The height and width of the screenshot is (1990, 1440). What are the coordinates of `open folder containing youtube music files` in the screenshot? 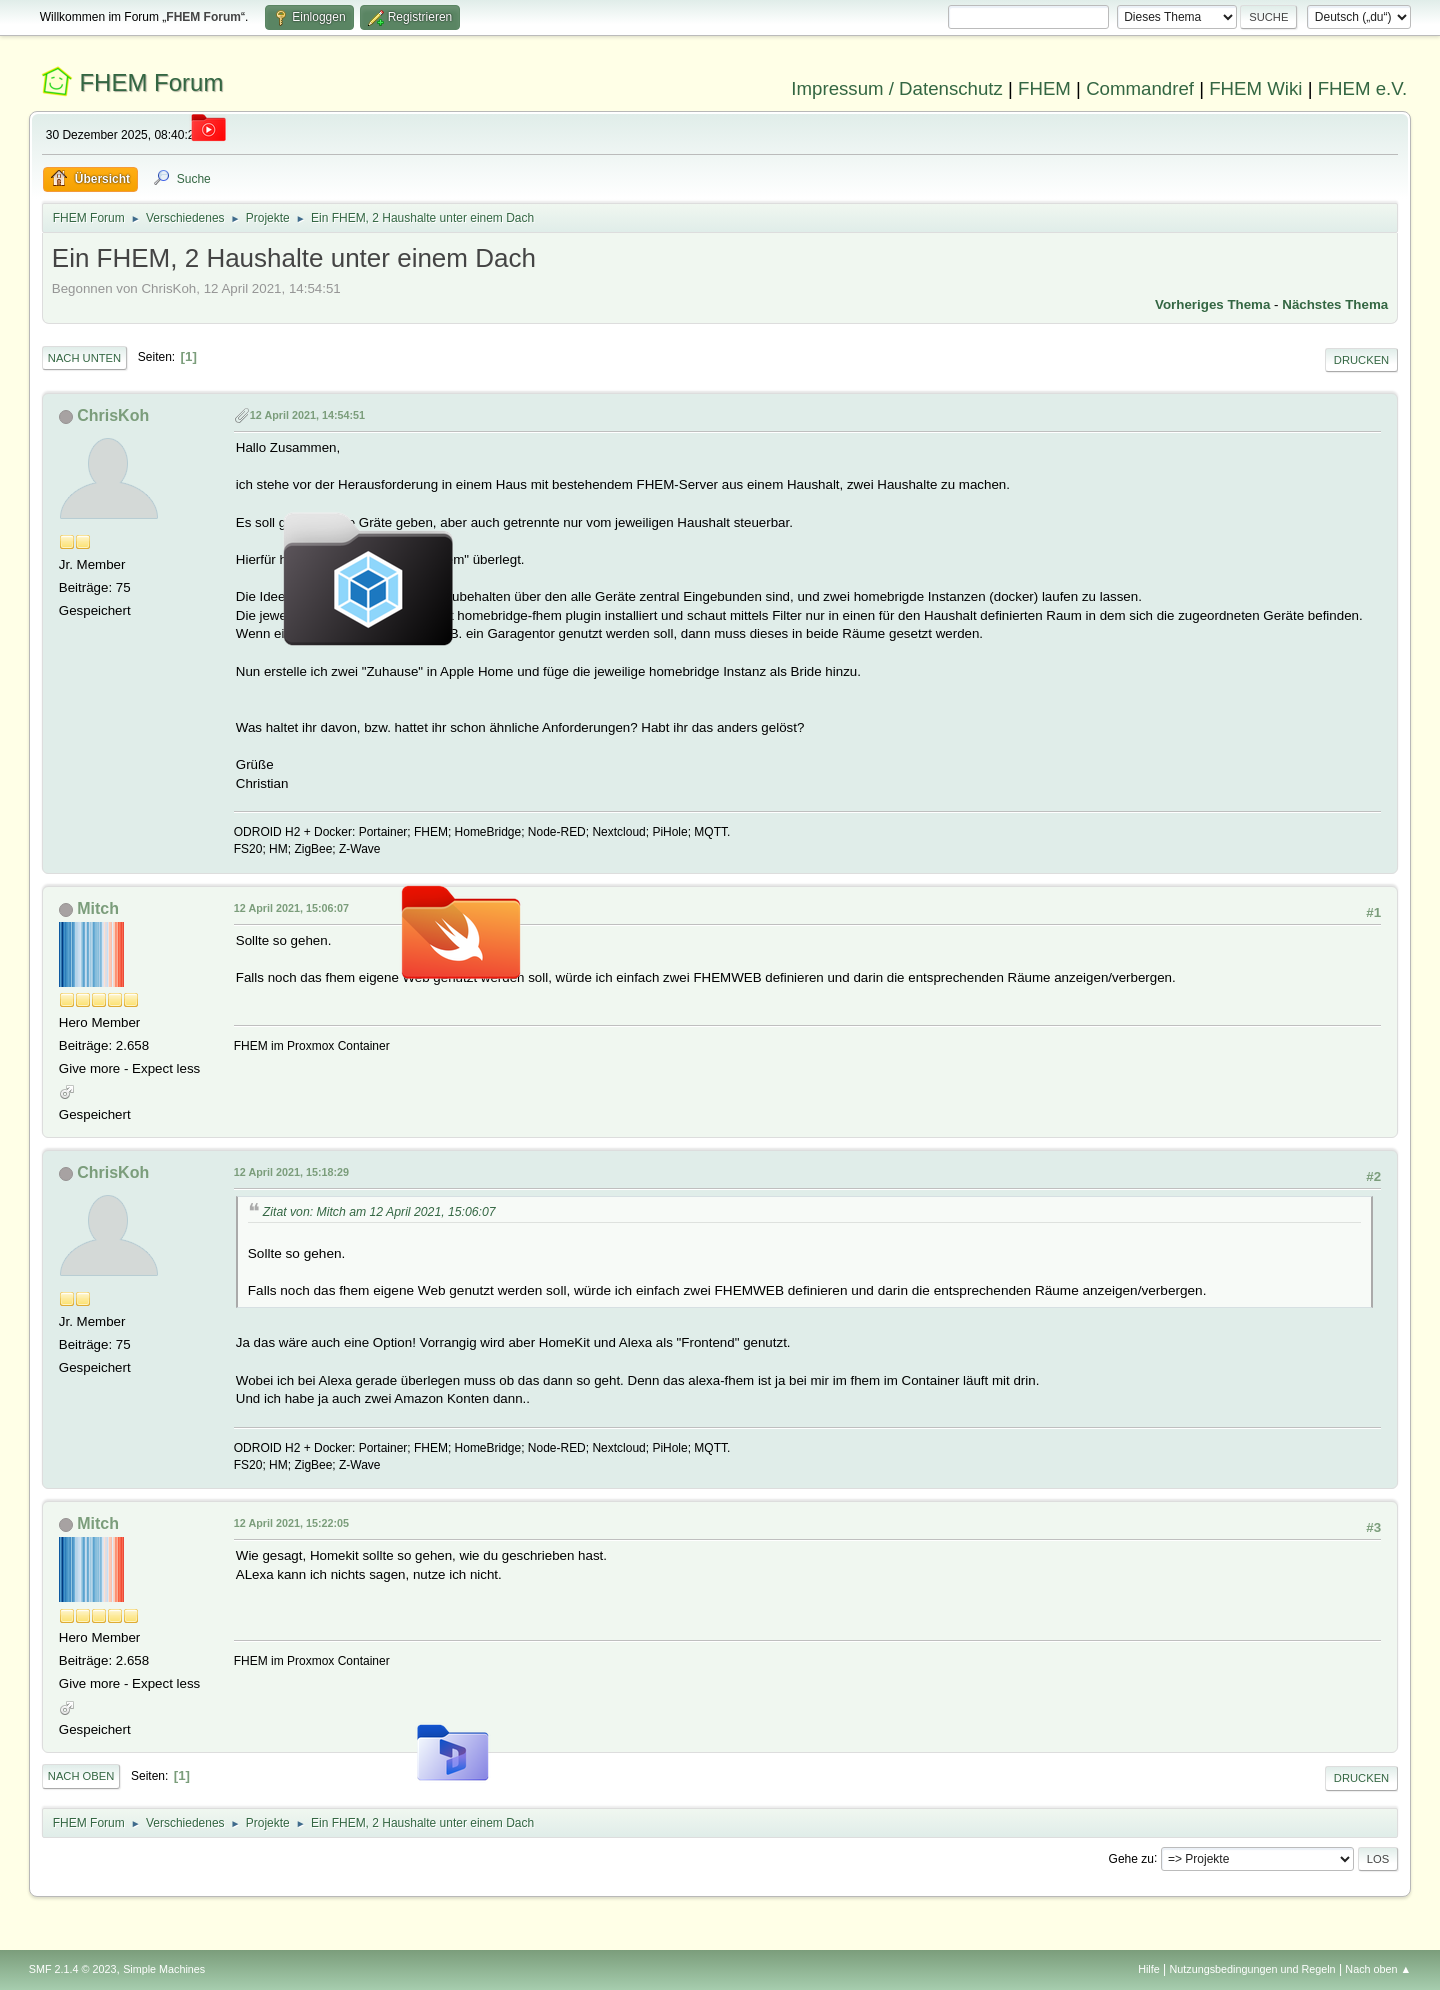 It's located at (208, 128).